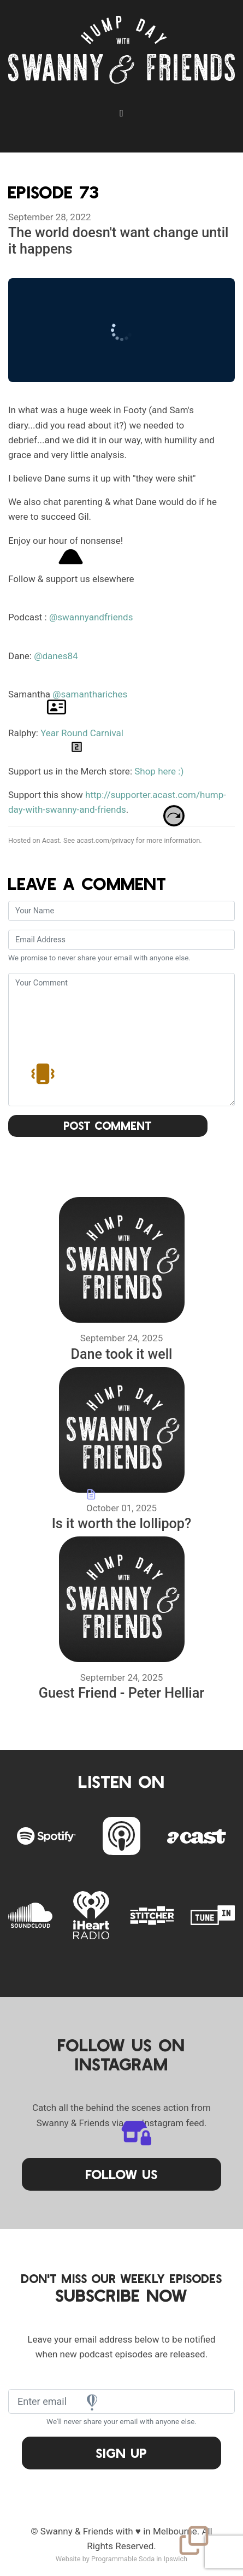  What do you see at coordinates (136, 2132) in the screenshot?
I see `indicates a locked or secured store` at bounding box center [136, 2132].